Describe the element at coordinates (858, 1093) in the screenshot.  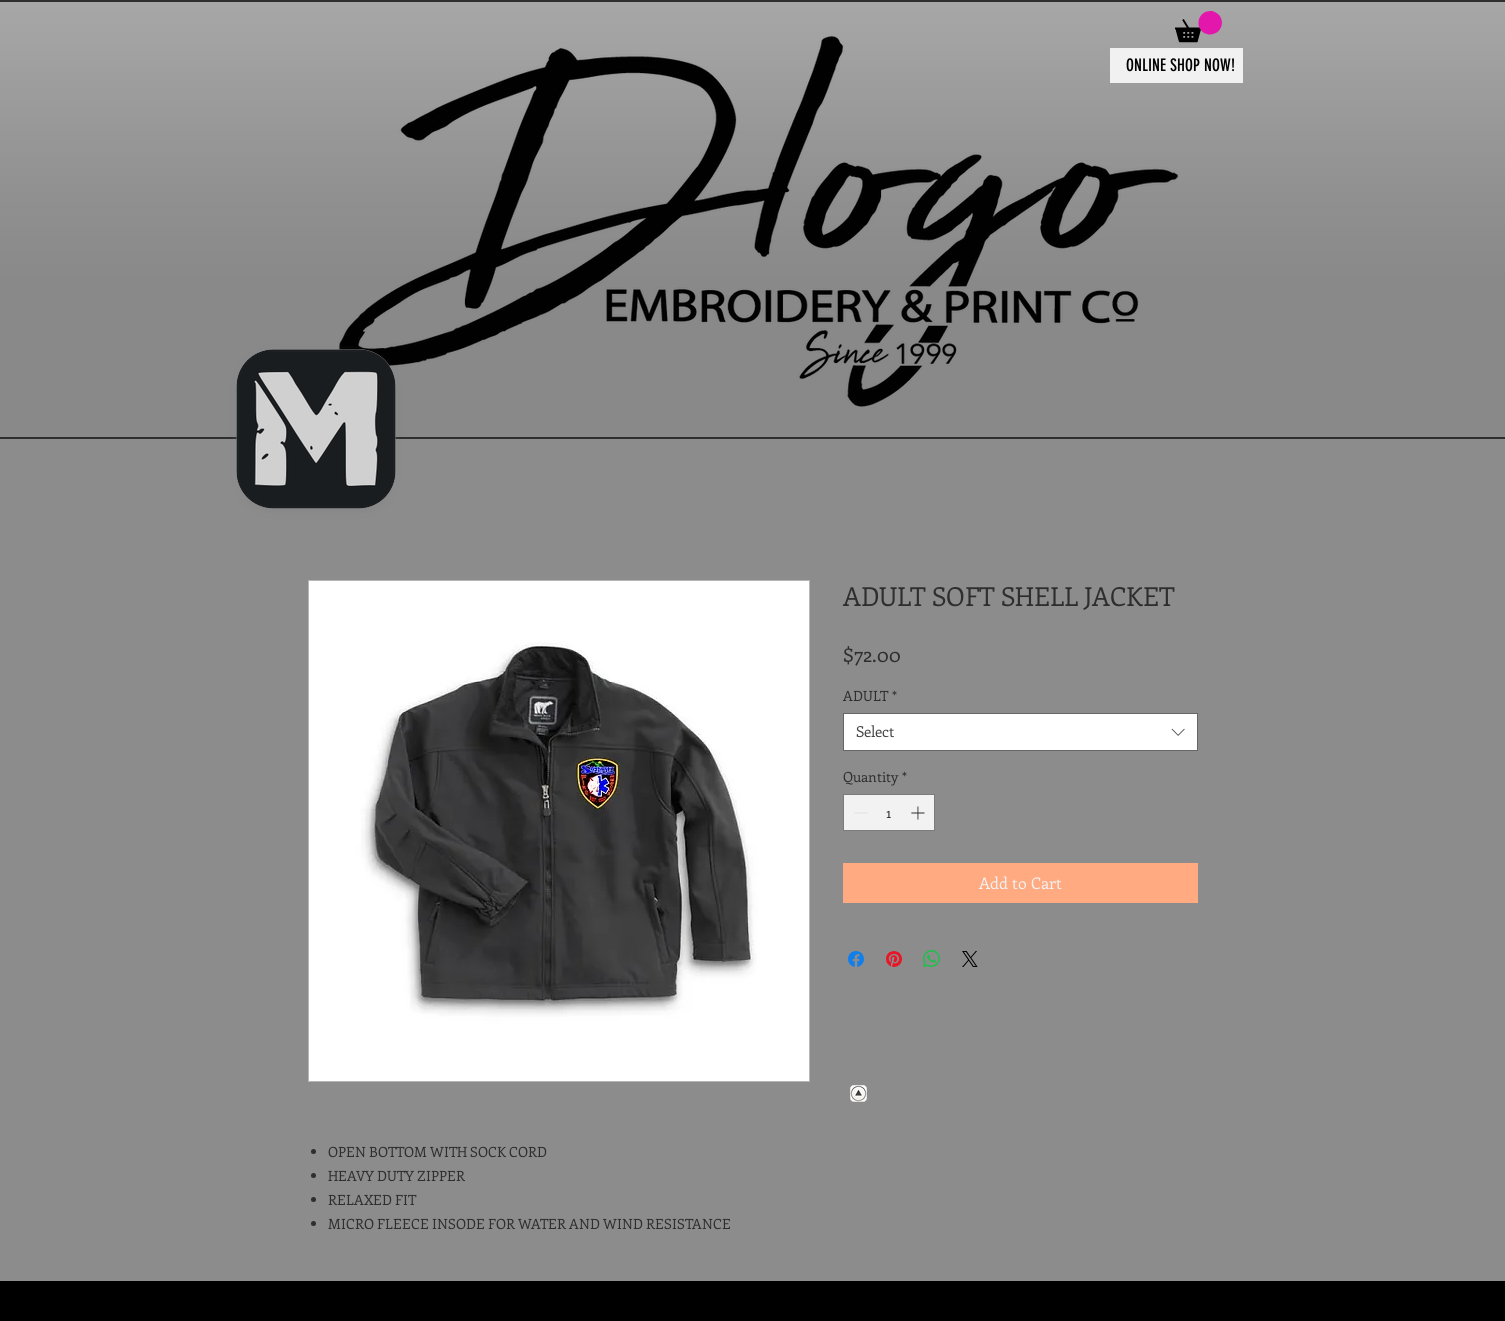
I see `launch AppImageLauncher application` at that location.